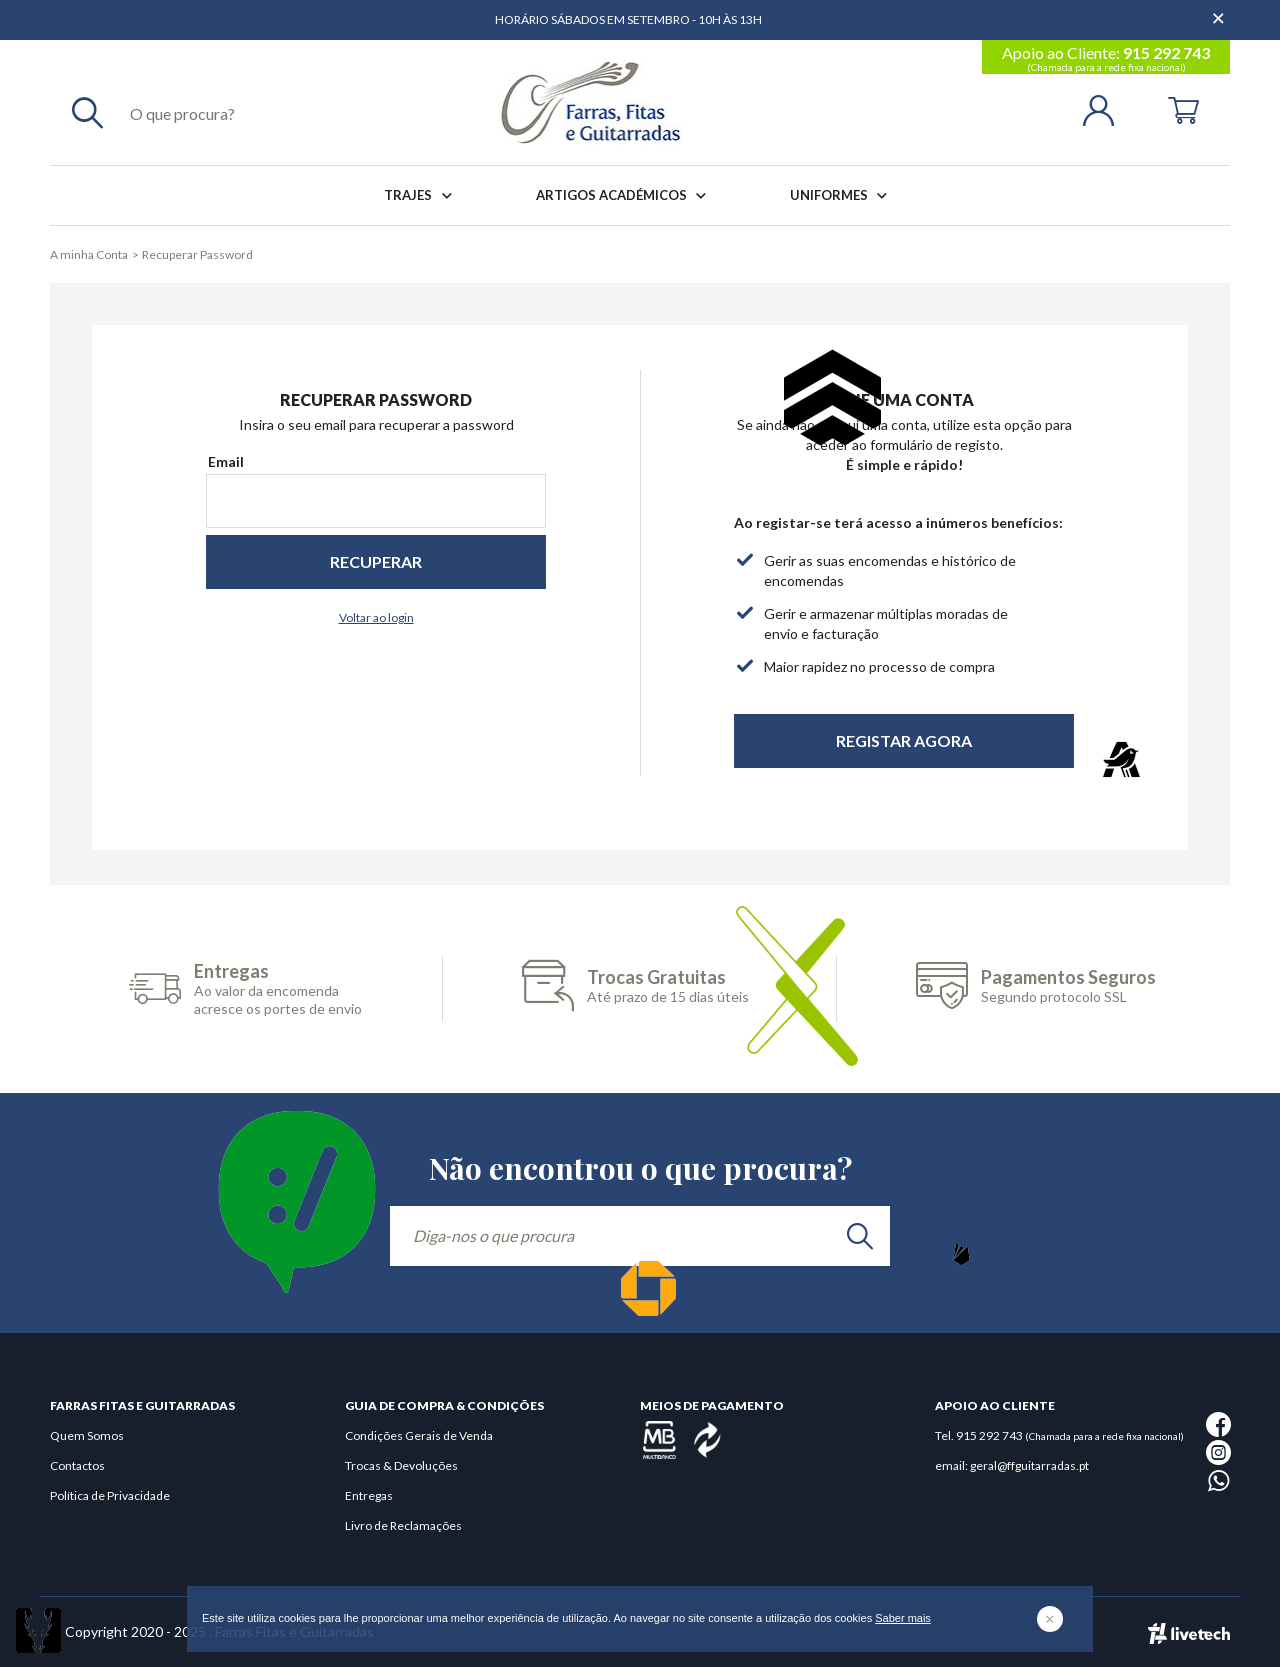  Describe the element at coordinates (797, 986) in the screenshot. I see `visit arxiv preprint repository` at that location.